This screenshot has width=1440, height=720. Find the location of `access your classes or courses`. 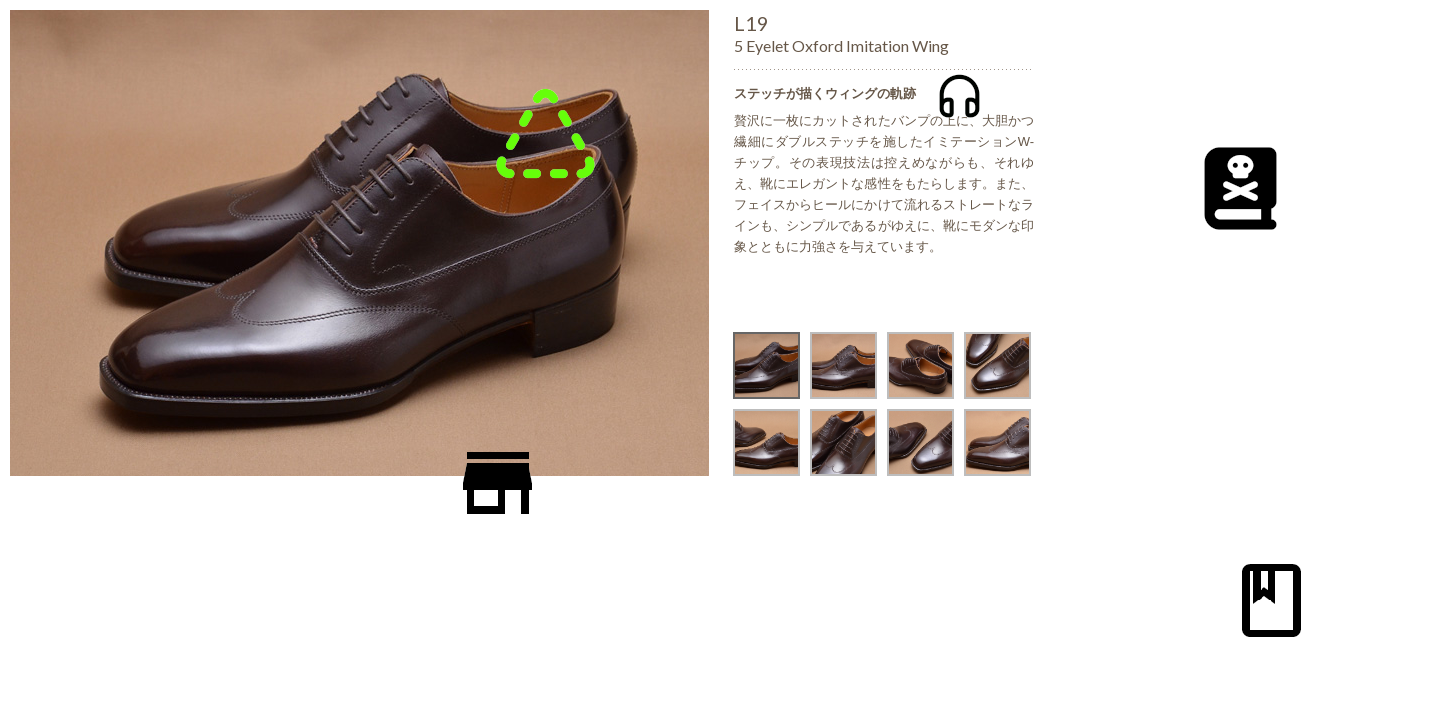

access your classes or courses is located at coordinates (1271, 600).